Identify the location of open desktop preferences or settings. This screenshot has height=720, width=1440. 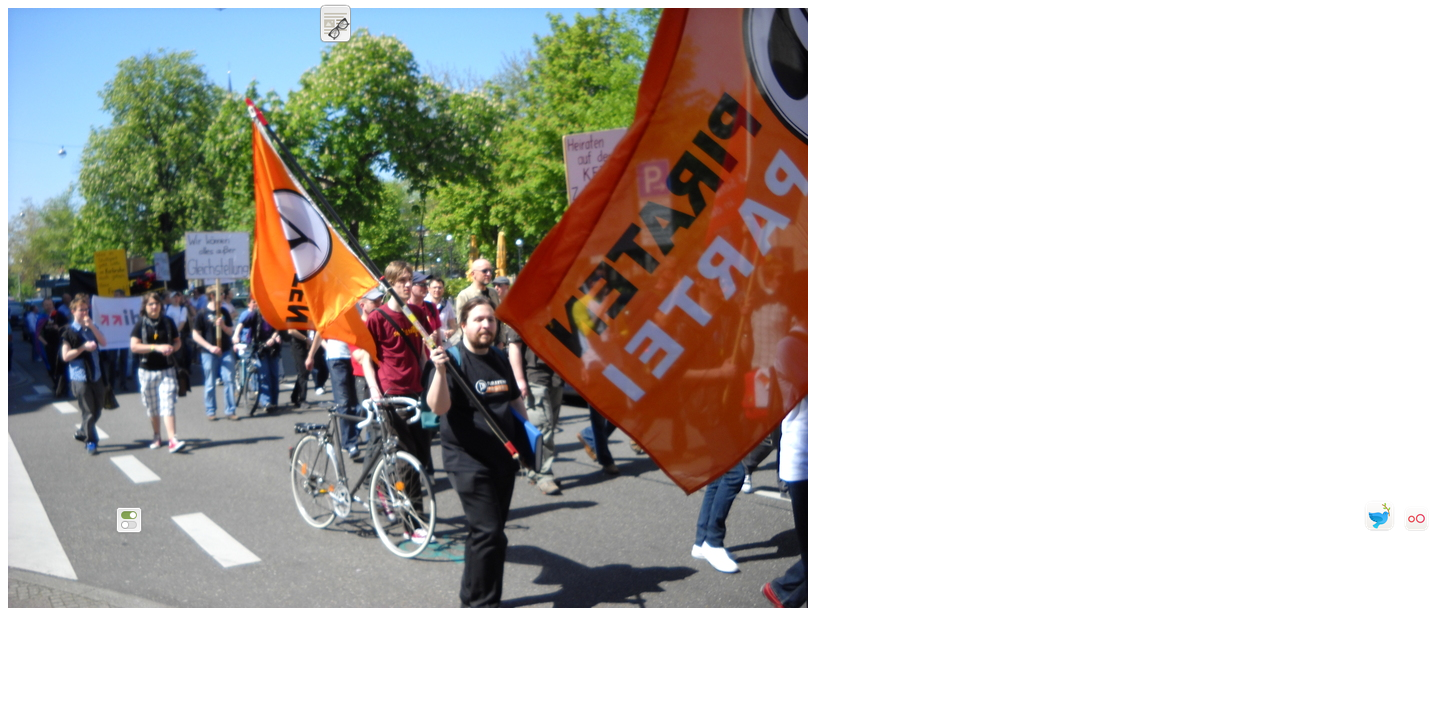
(129, 520).